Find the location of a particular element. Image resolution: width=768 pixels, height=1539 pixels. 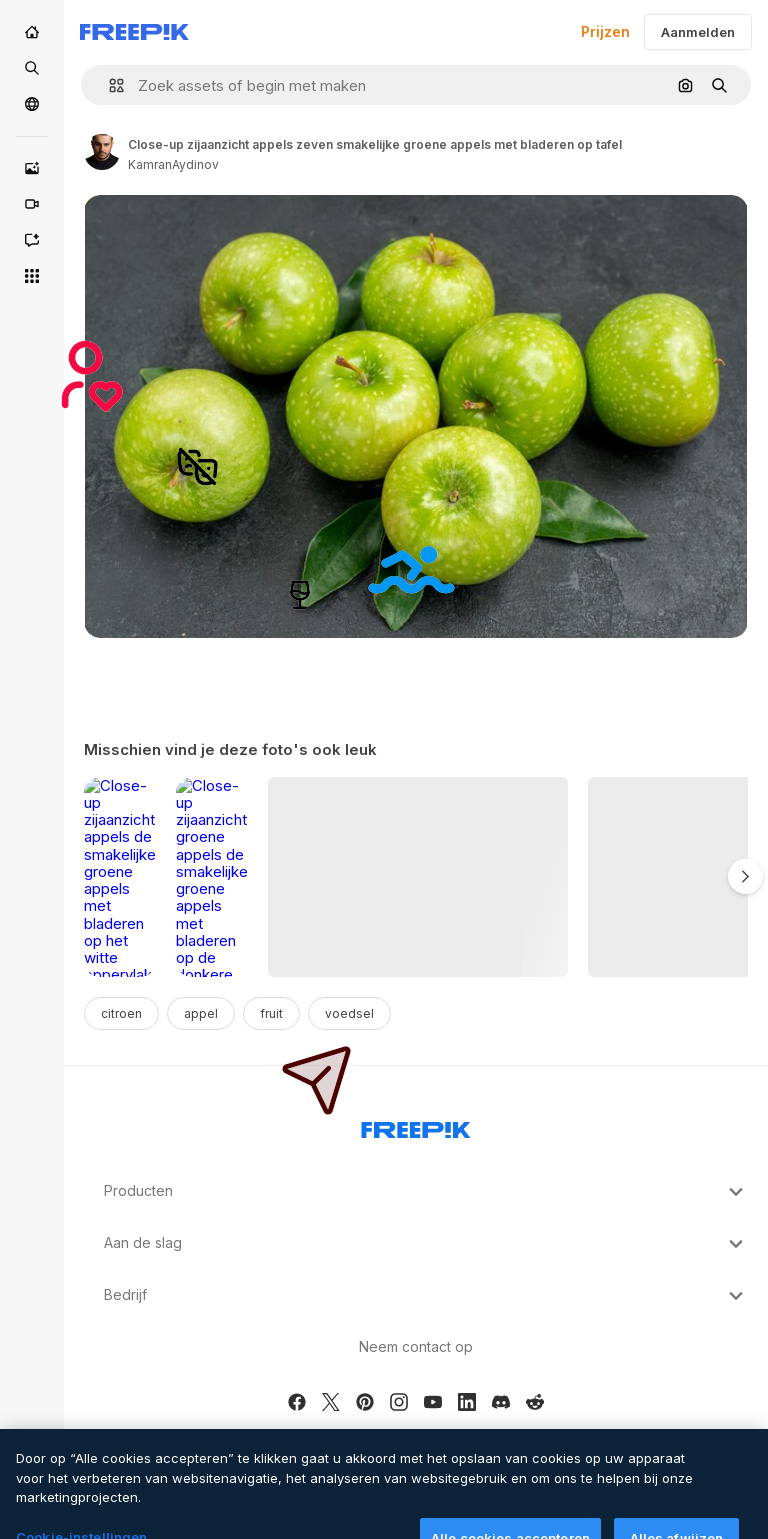

access swimming or pool activities is located at coordinates (411, 567).